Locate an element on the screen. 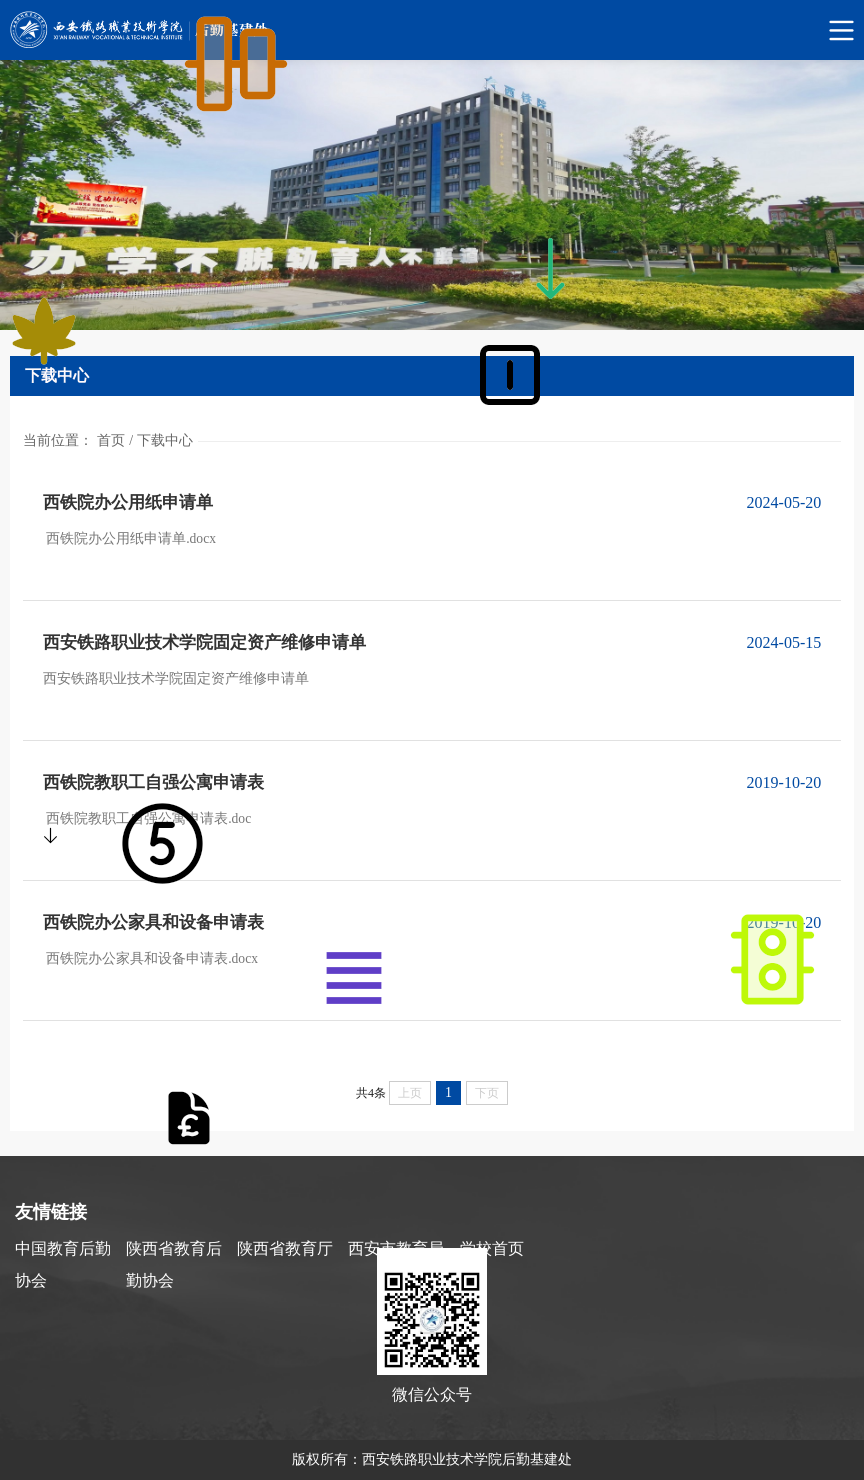 Image resolution: width=864 pixels, height=1480 pixels. indicates step 5 in a numbered process is located at coordinates (162, 843).